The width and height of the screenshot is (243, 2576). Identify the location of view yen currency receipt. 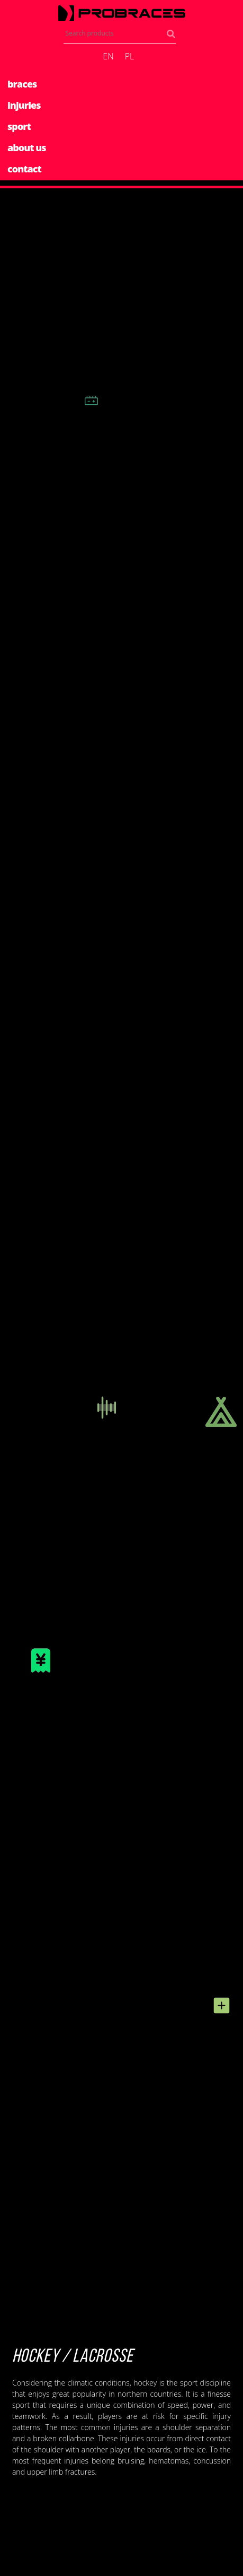
(41, 1660).